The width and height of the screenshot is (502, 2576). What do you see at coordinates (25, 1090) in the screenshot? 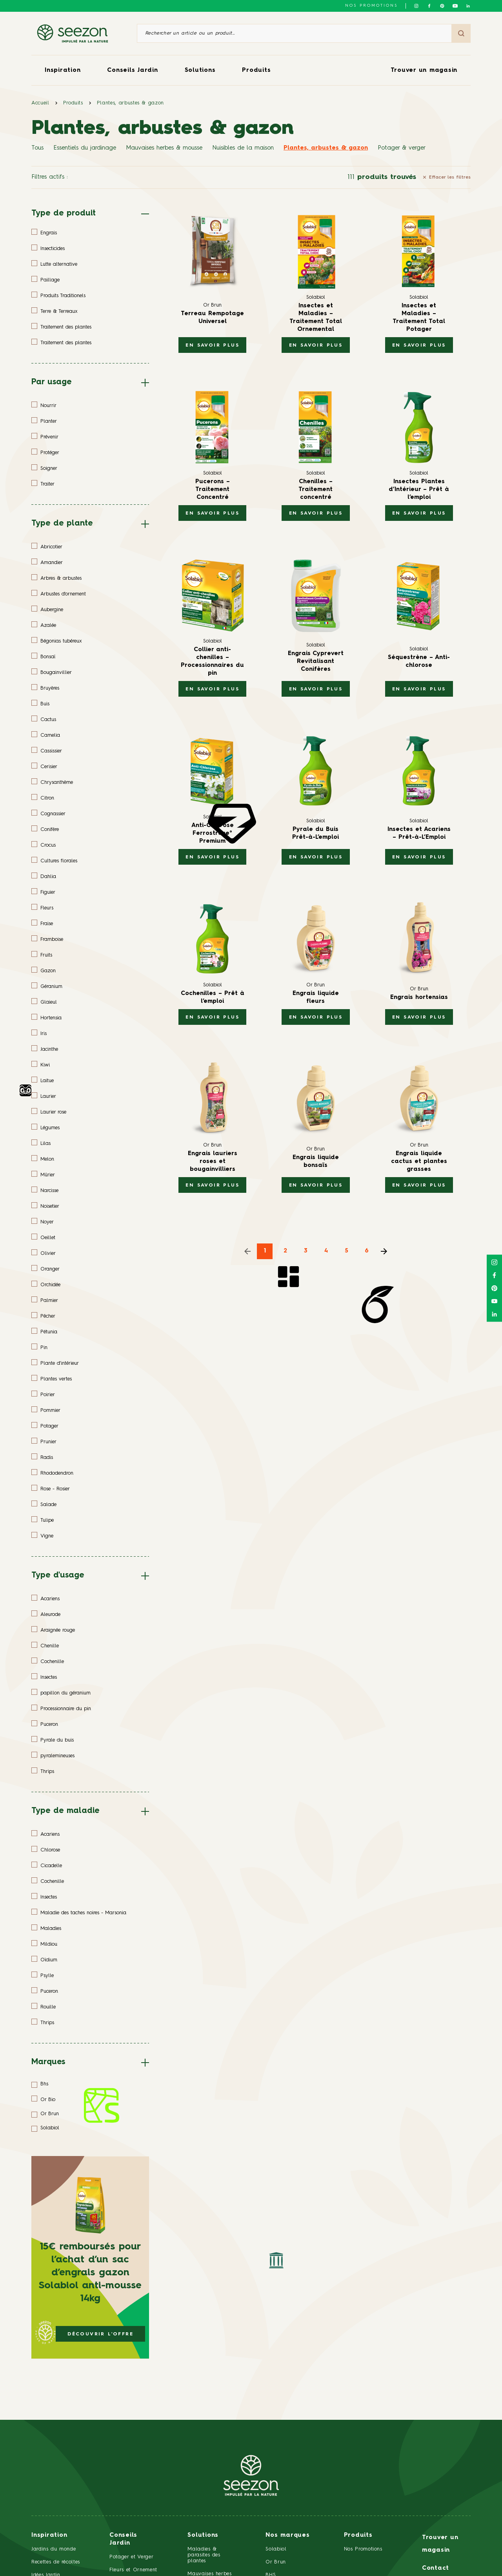
I see `open the duolingo language learning app` at bounding box center [25, 1090].